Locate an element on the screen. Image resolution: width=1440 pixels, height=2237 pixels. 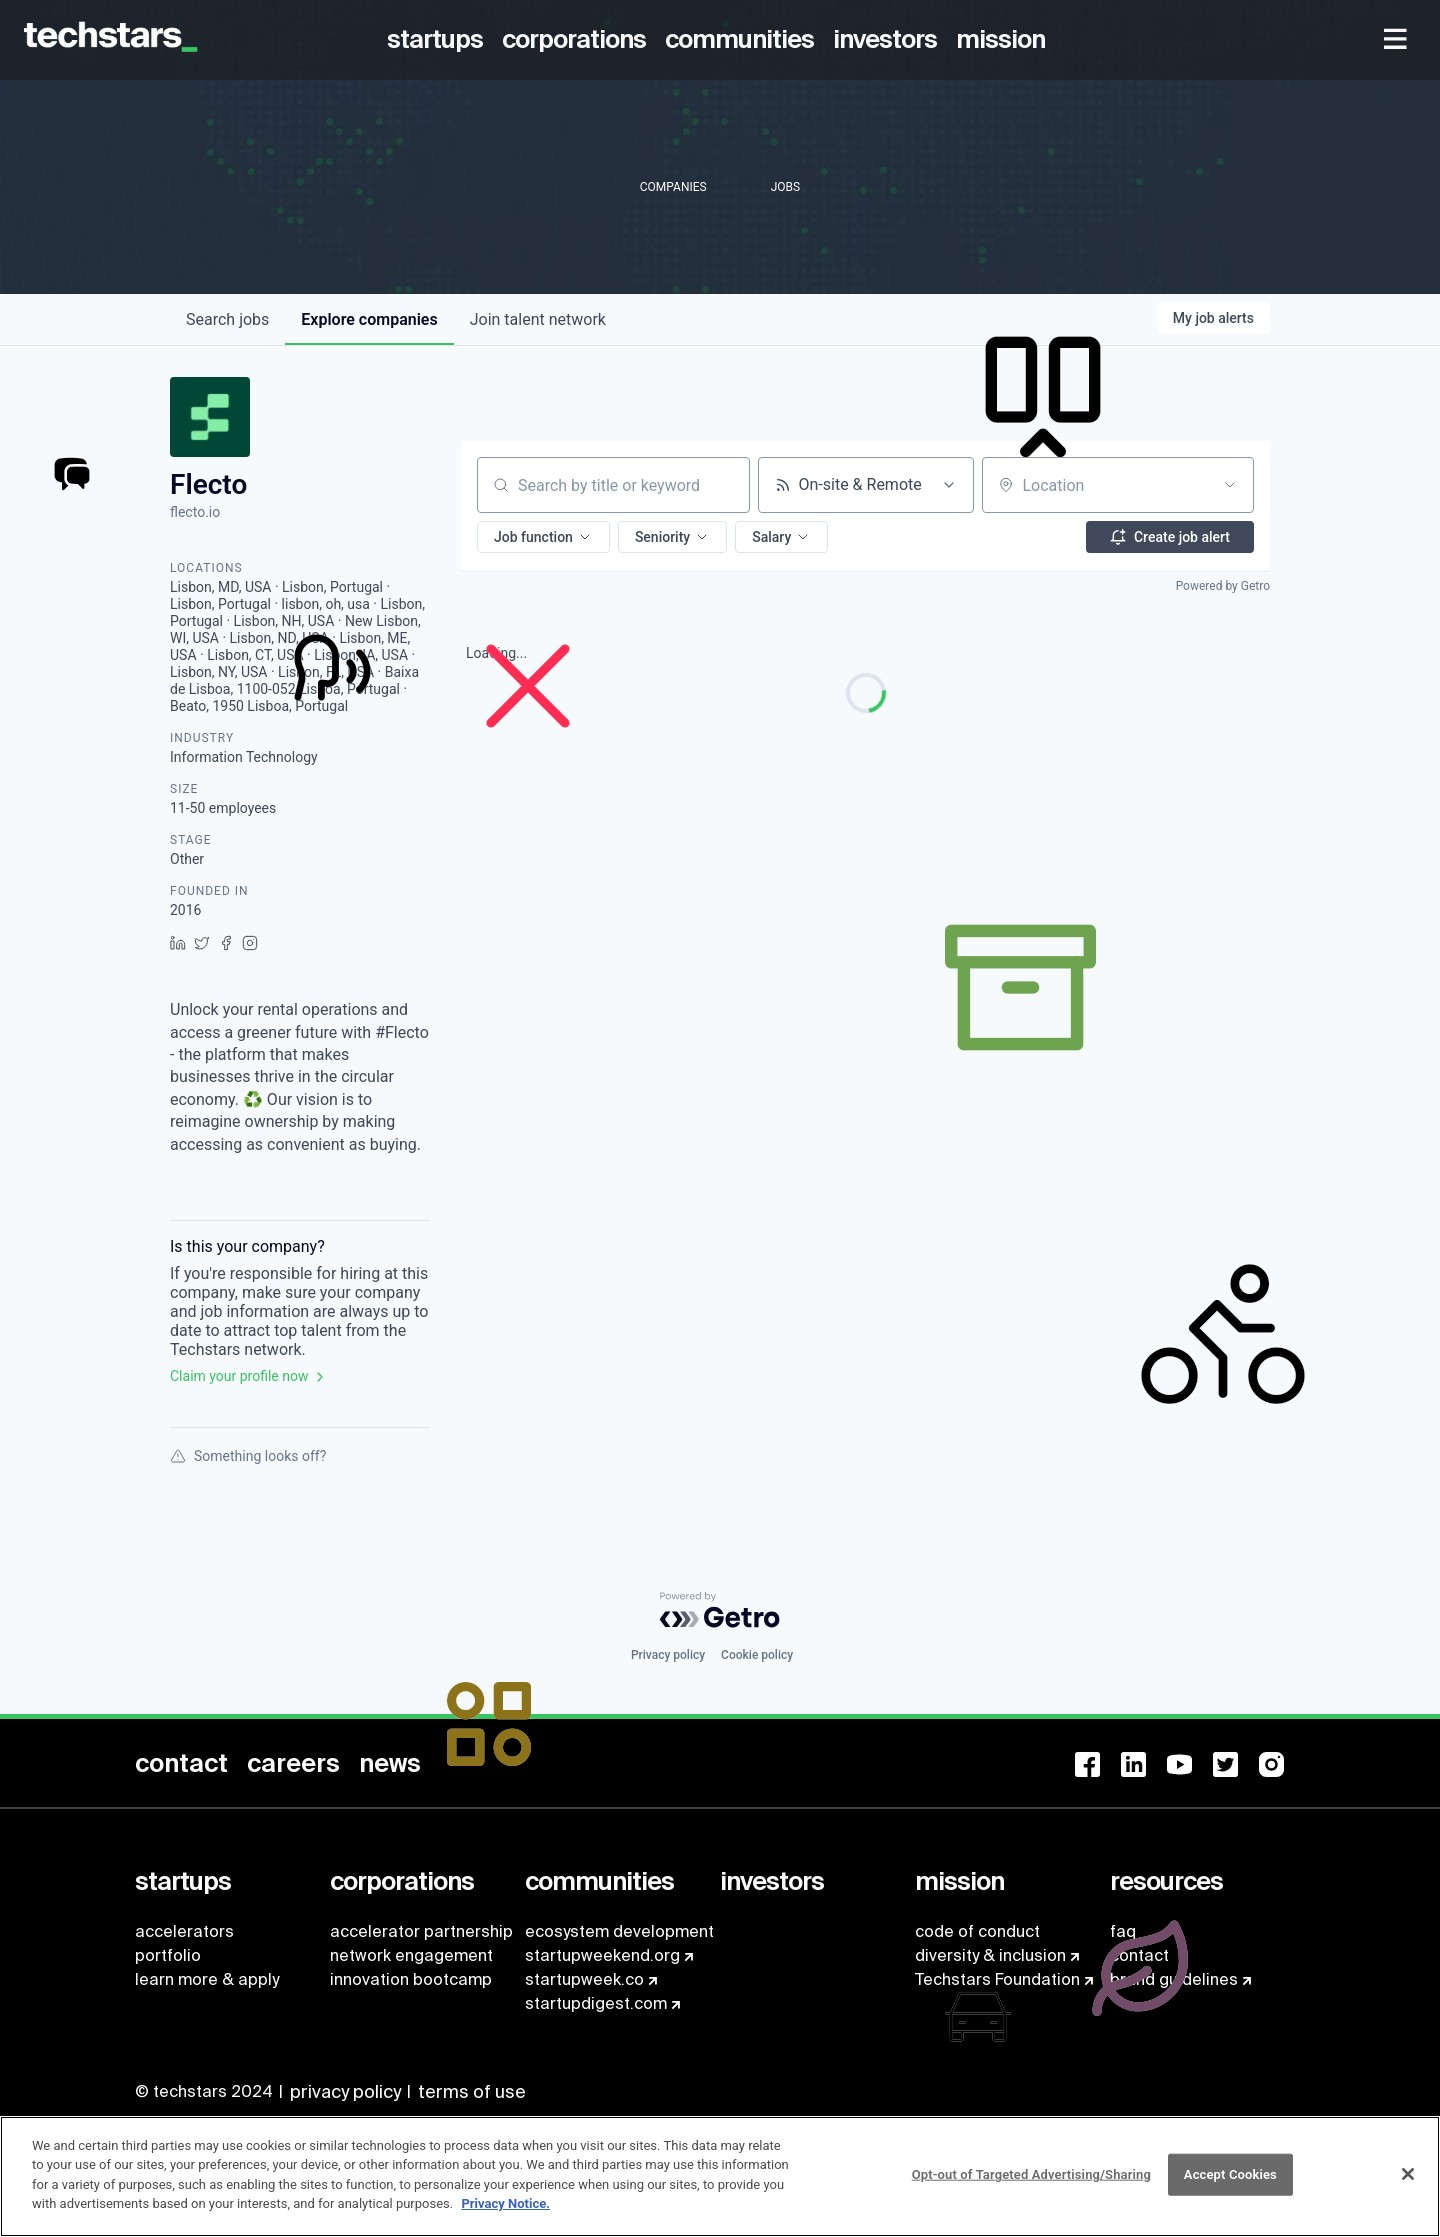
select cycling as transportation mode is located at coordinates (1223, 1340).